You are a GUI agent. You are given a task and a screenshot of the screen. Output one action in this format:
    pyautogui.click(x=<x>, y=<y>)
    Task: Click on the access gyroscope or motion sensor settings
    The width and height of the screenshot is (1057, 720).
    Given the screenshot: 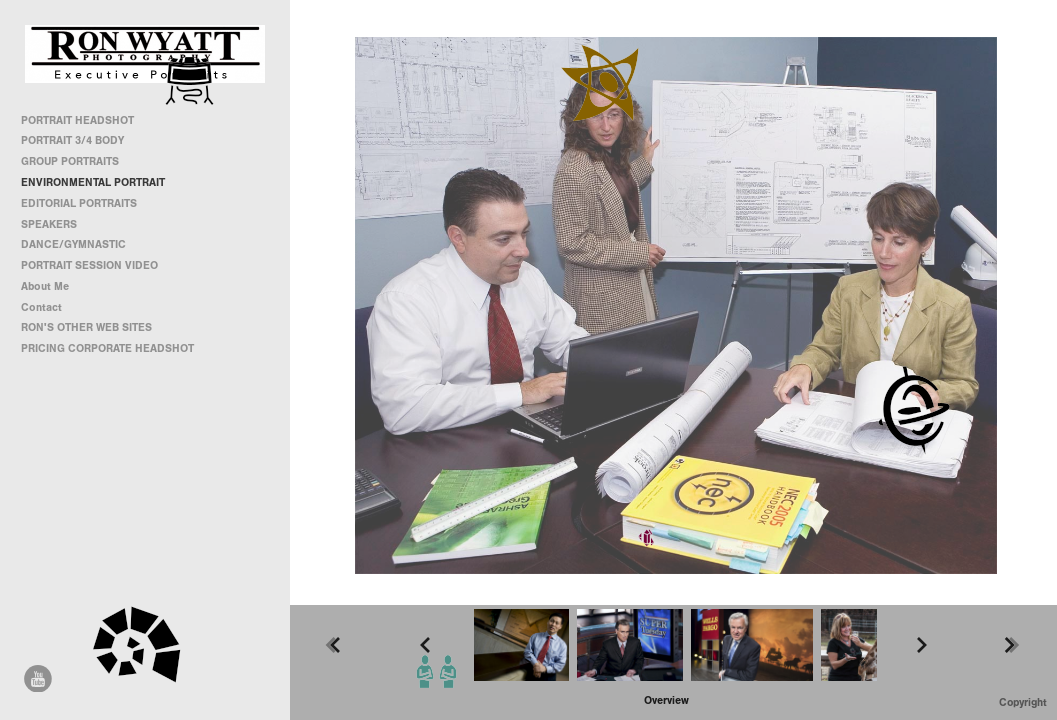 What is the action you would take?
    pyautogui.click(x=914, y=410)
    